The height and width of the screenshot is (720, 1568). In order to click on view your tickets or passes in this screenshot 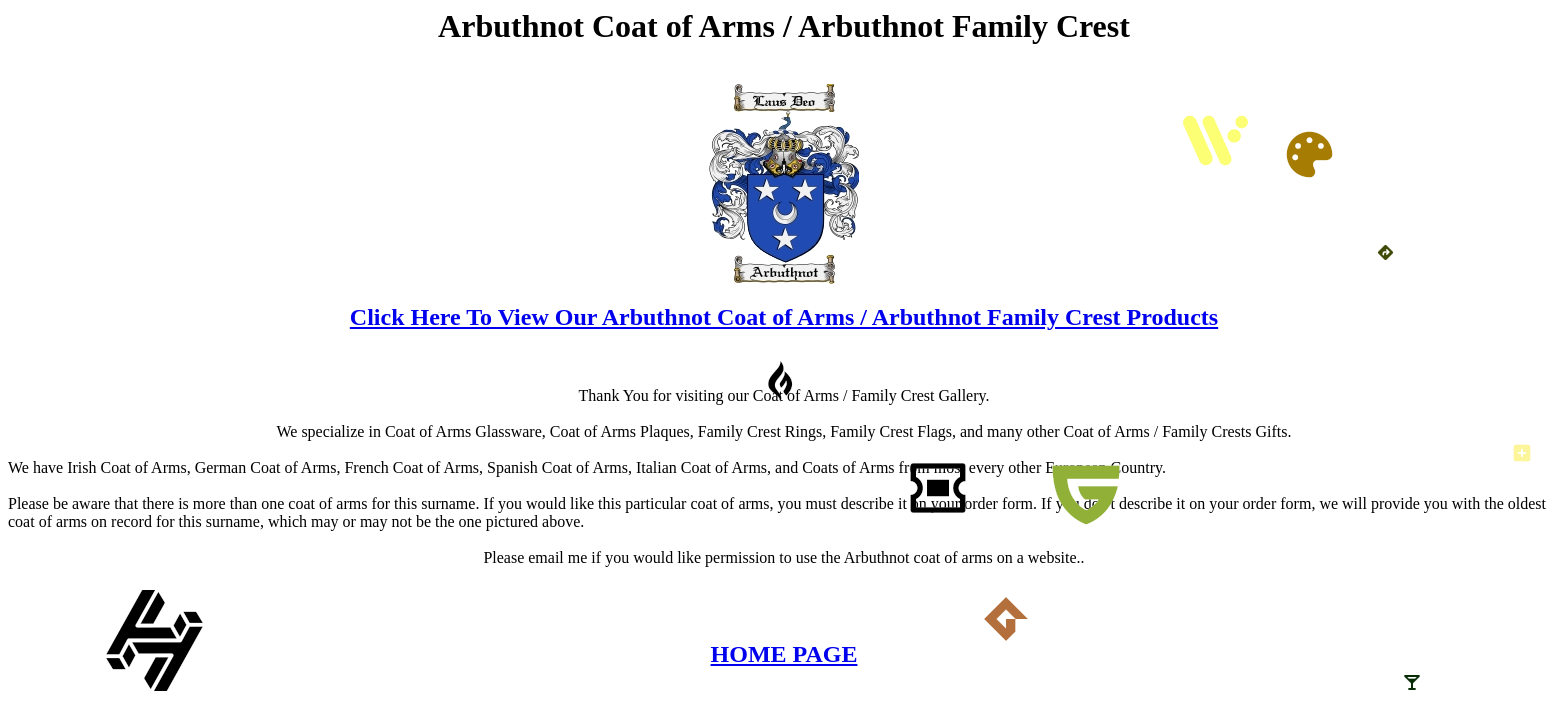, I will do `click(938, 488)`.